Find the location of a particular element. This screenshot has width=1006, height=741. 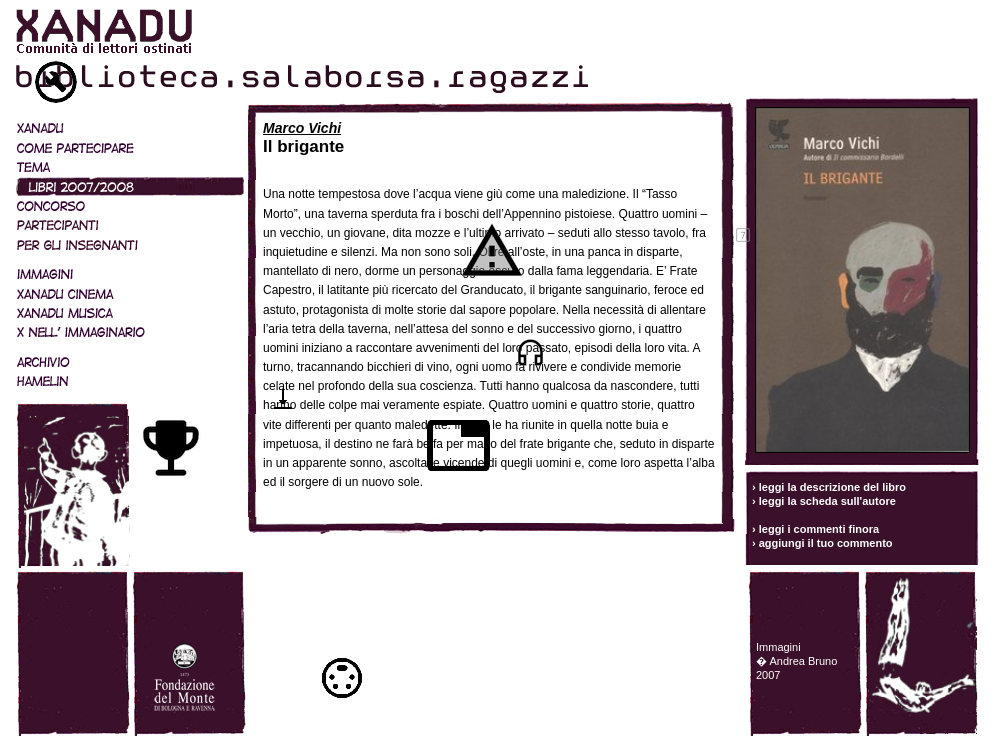

view achievements or awards is located at coordinates (171, 448).